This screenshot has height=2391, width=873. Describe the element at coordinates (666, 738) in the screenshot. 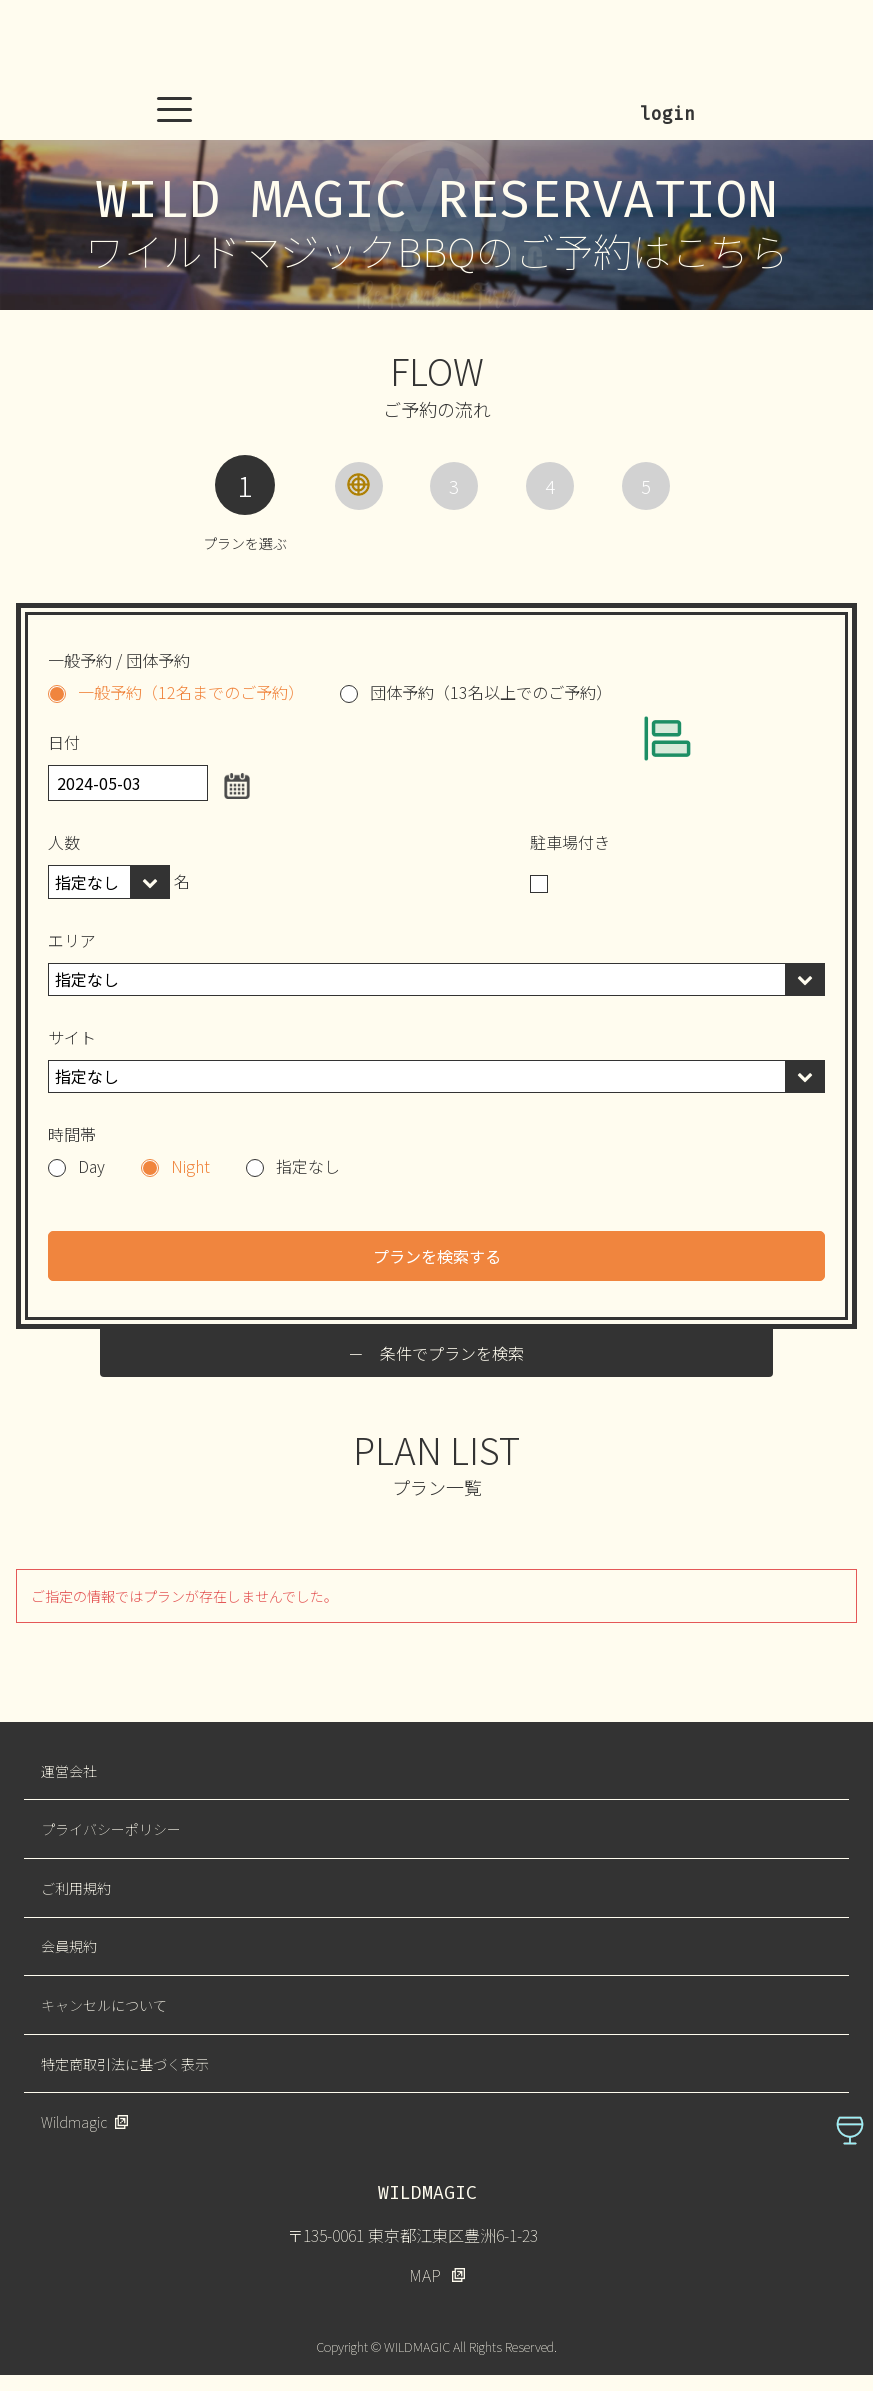

I see `align text or content to the left` at that location.